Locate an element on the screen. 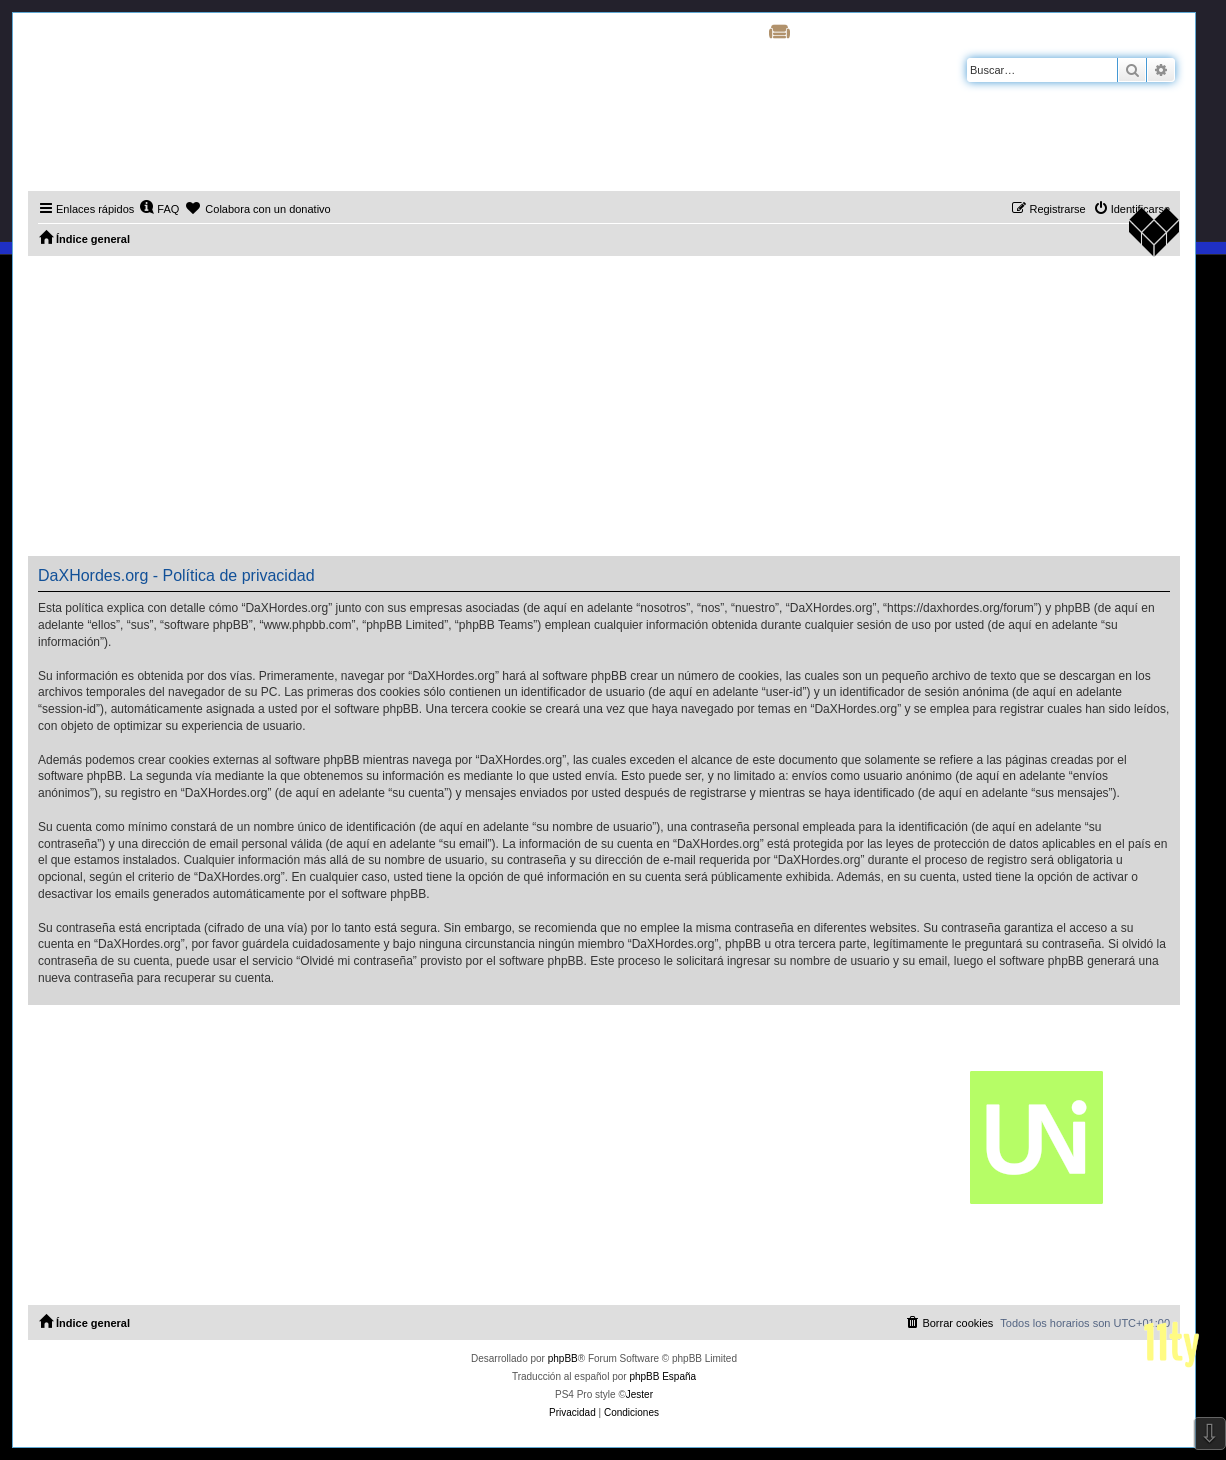  unicode consortium logo is located at coordinates (1036, 1137).